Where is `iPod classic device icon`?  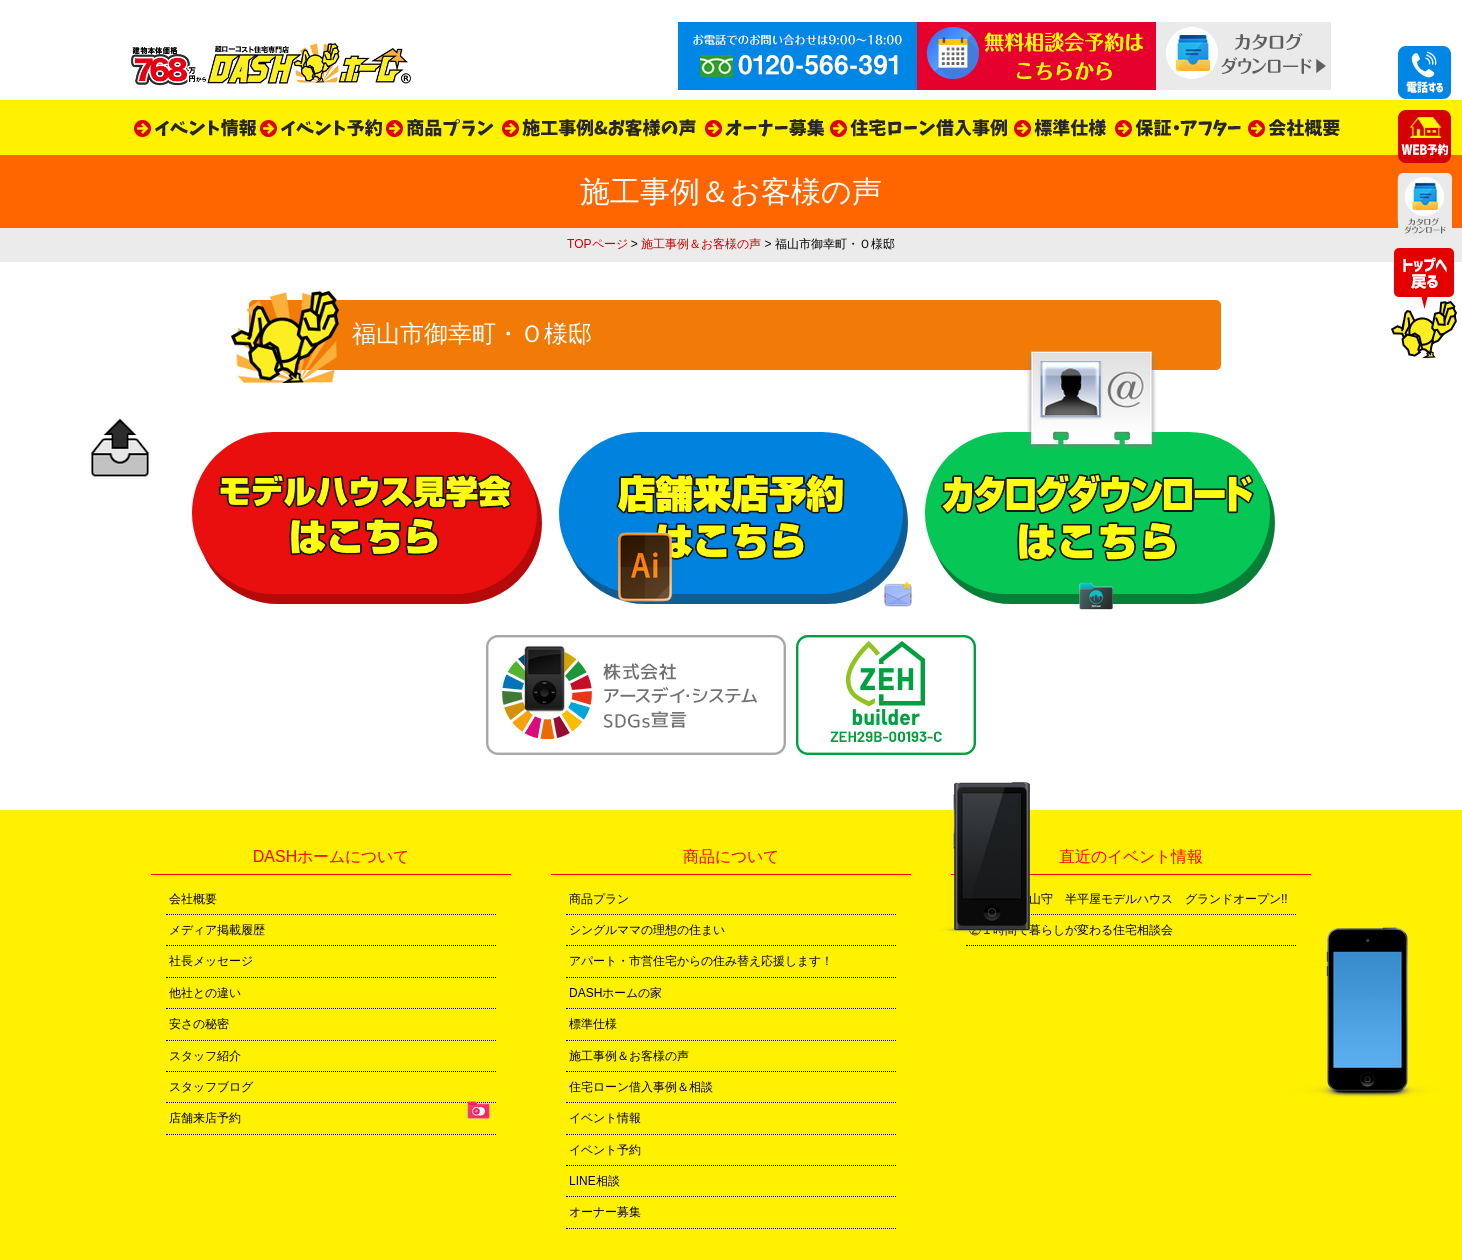 iPod classic device icon is located at coordinates (544, 678).